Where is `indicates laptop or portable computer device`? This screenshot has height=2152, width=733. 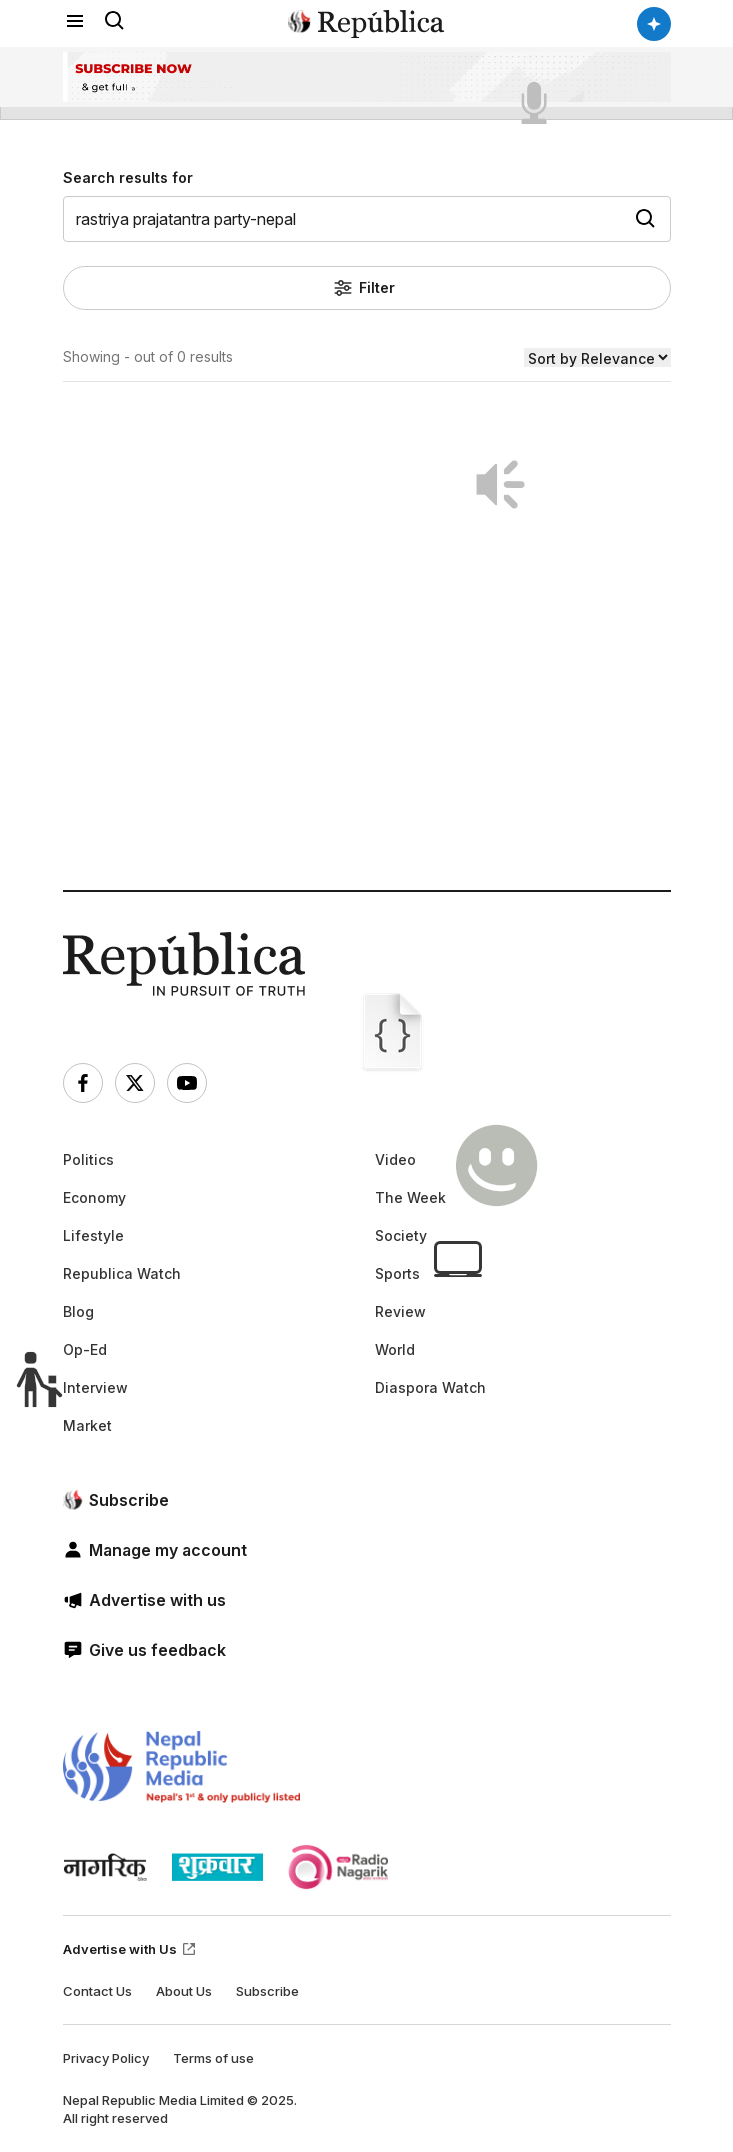 indicates laptop or portable computer device is located at coordinates (458, 1259).